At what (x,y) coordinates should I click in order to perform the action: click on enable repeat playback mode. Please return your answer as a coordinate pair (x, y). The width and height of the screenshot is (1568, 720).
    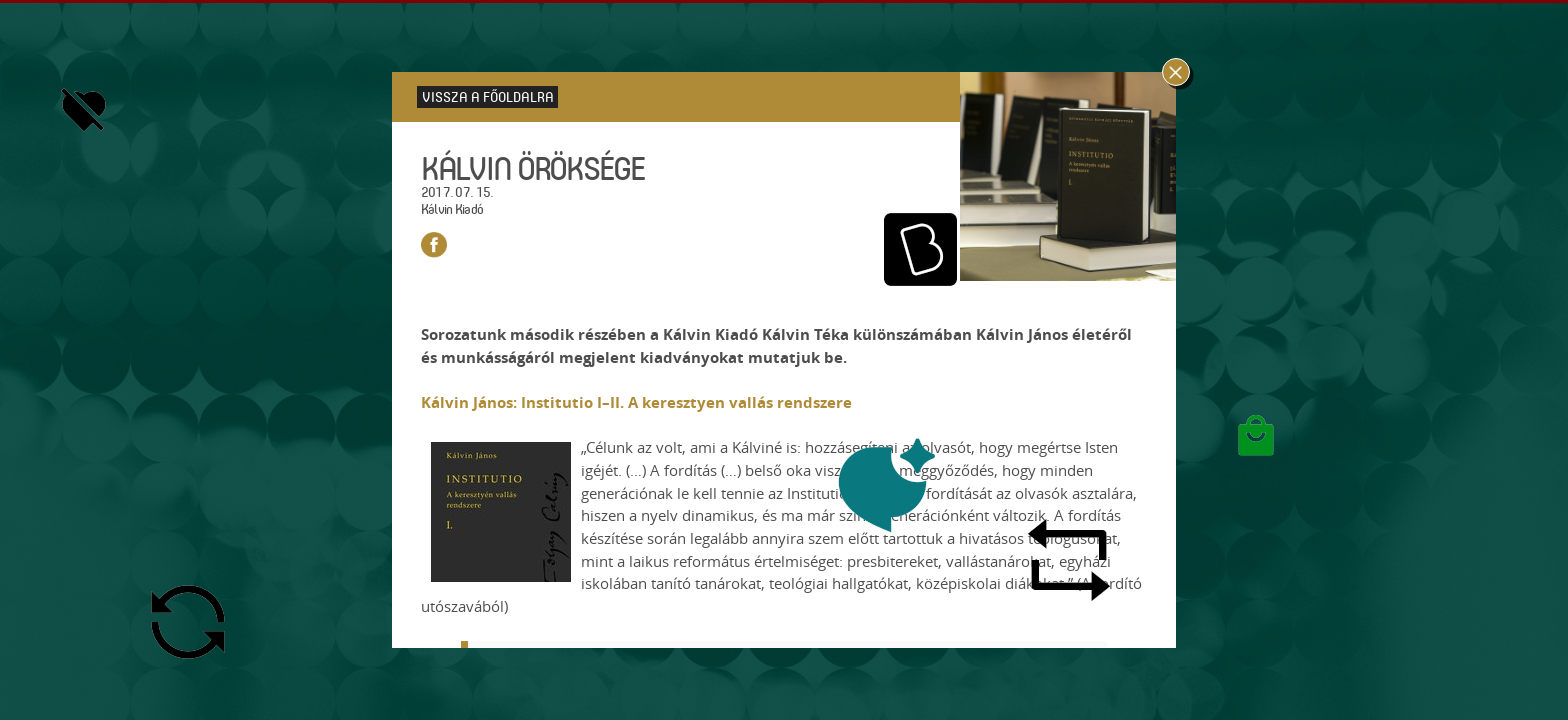
    Looking at the image, I should click on (1069, 560).